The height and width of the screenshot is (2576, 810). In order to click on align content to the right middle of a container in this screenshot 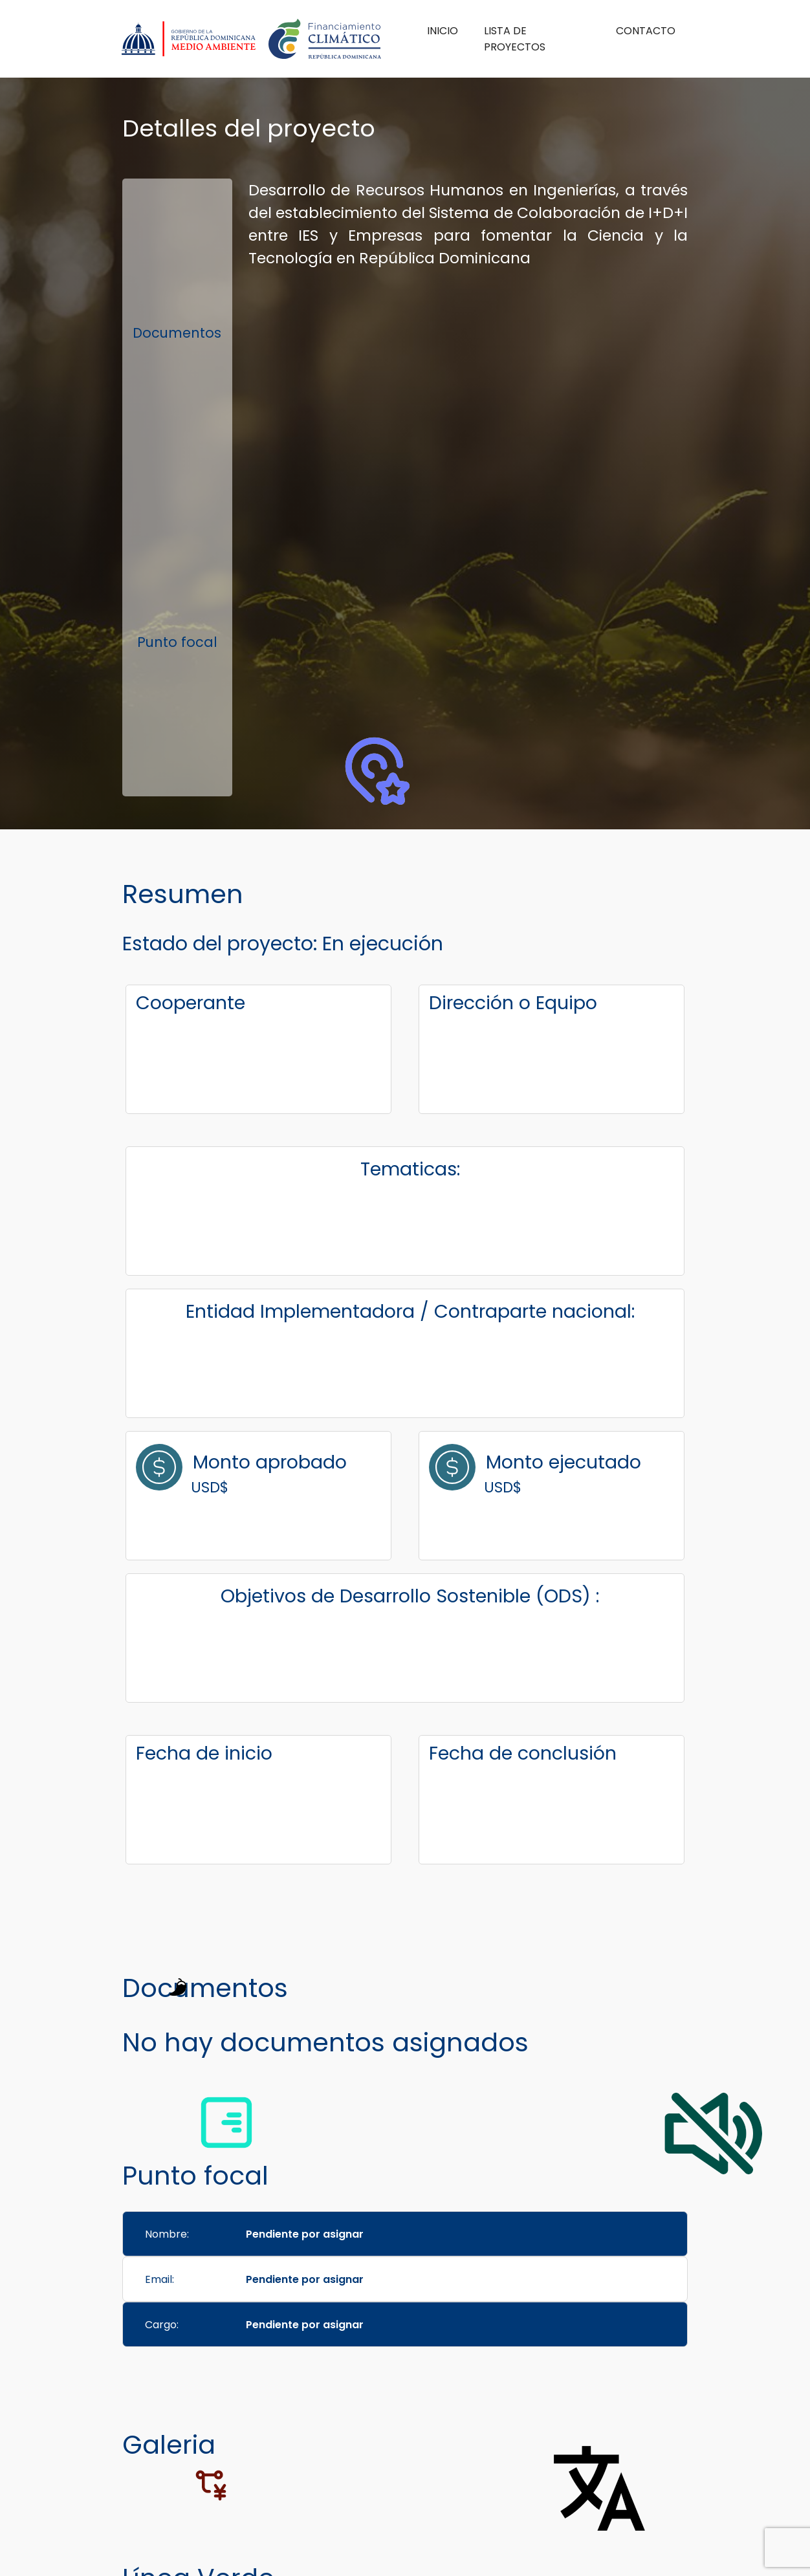, I will do `click(226, 2123)`.